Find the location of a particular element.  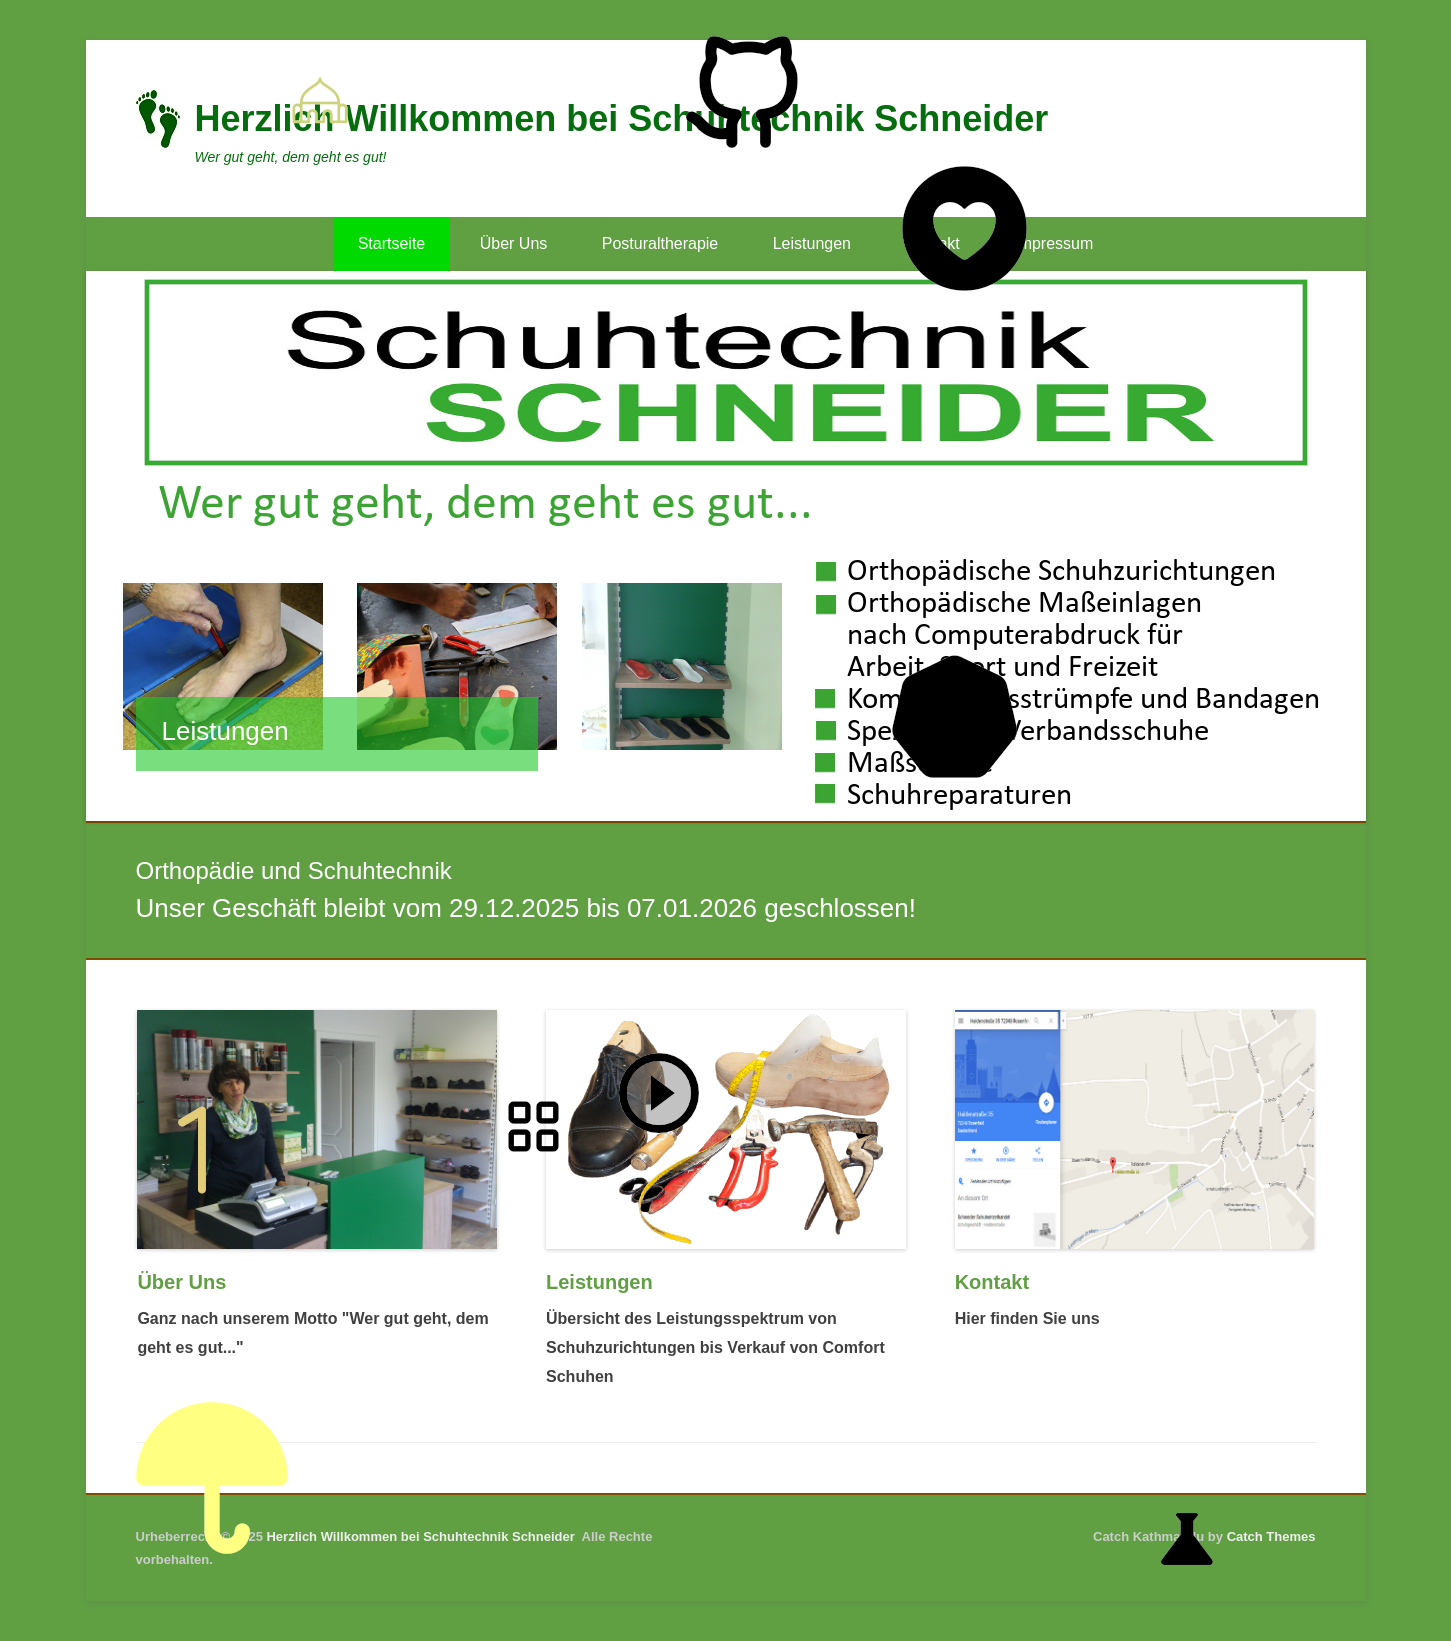

view project on github is located at coordinates (742, 92).